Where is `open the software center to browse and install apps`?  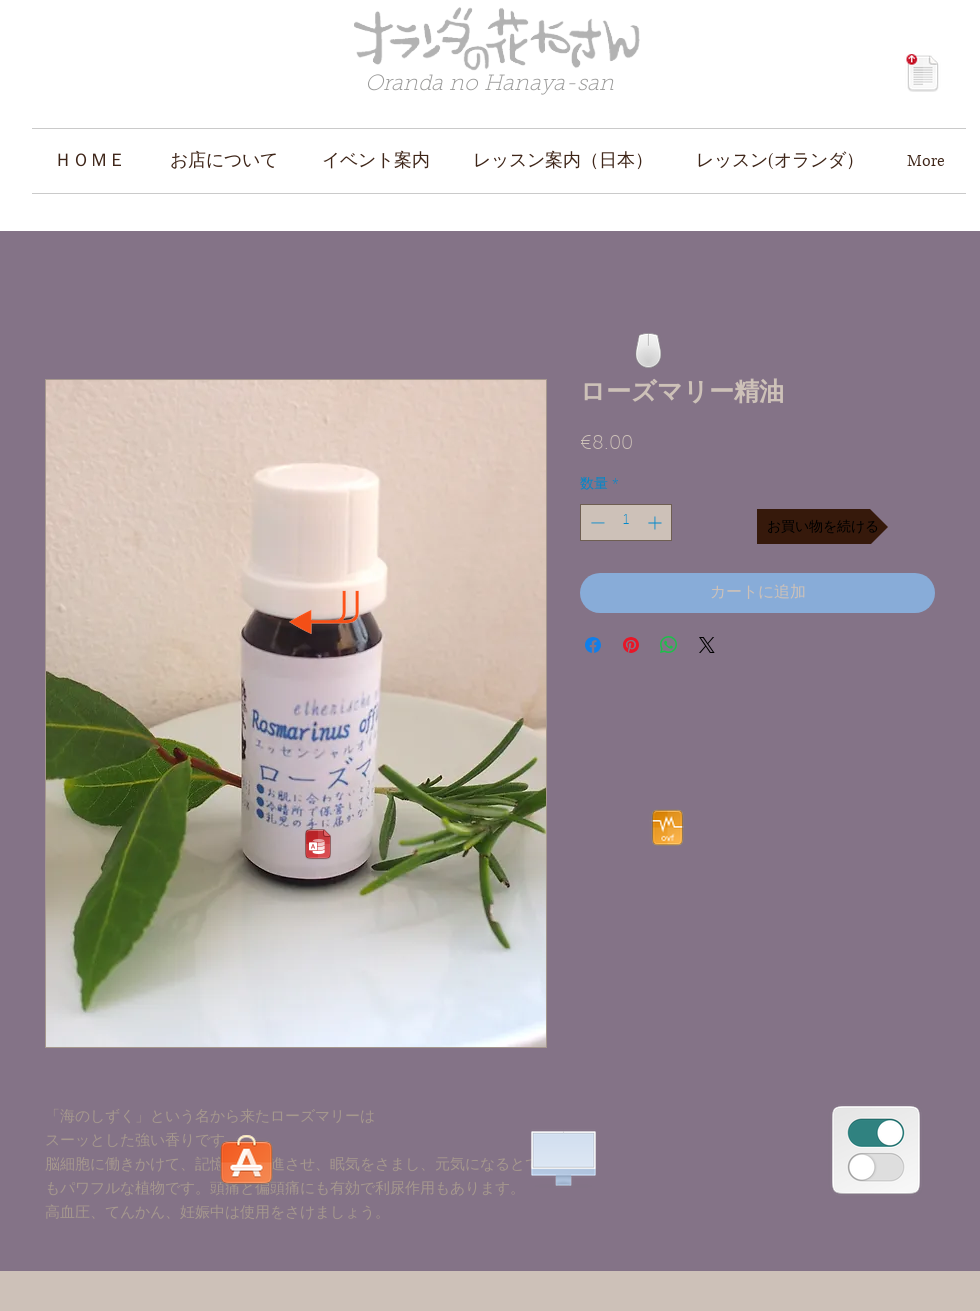 open the software center to browse and install apps is located at coordinates (246, 1162).